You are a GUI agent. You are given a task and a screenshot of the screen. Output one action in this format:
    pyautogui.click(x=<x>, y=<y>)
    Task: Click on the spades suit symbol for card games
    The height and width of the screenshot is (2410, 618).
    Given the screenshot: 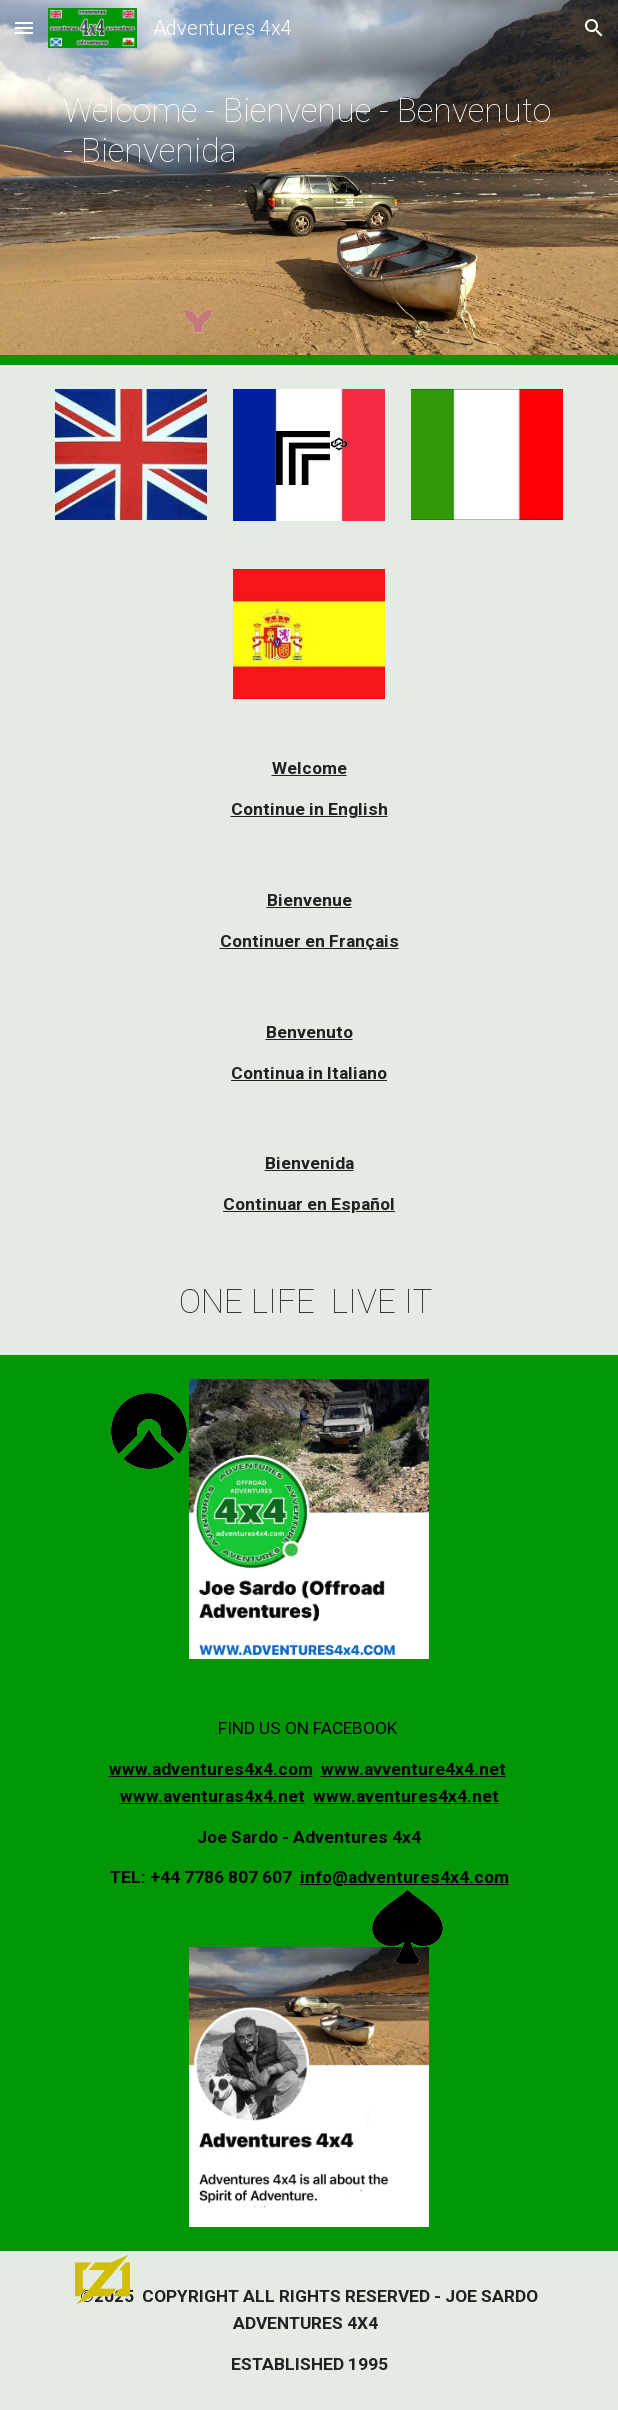 What is the action you would take?
    pyautogui.click(x=407, y=1928)
    